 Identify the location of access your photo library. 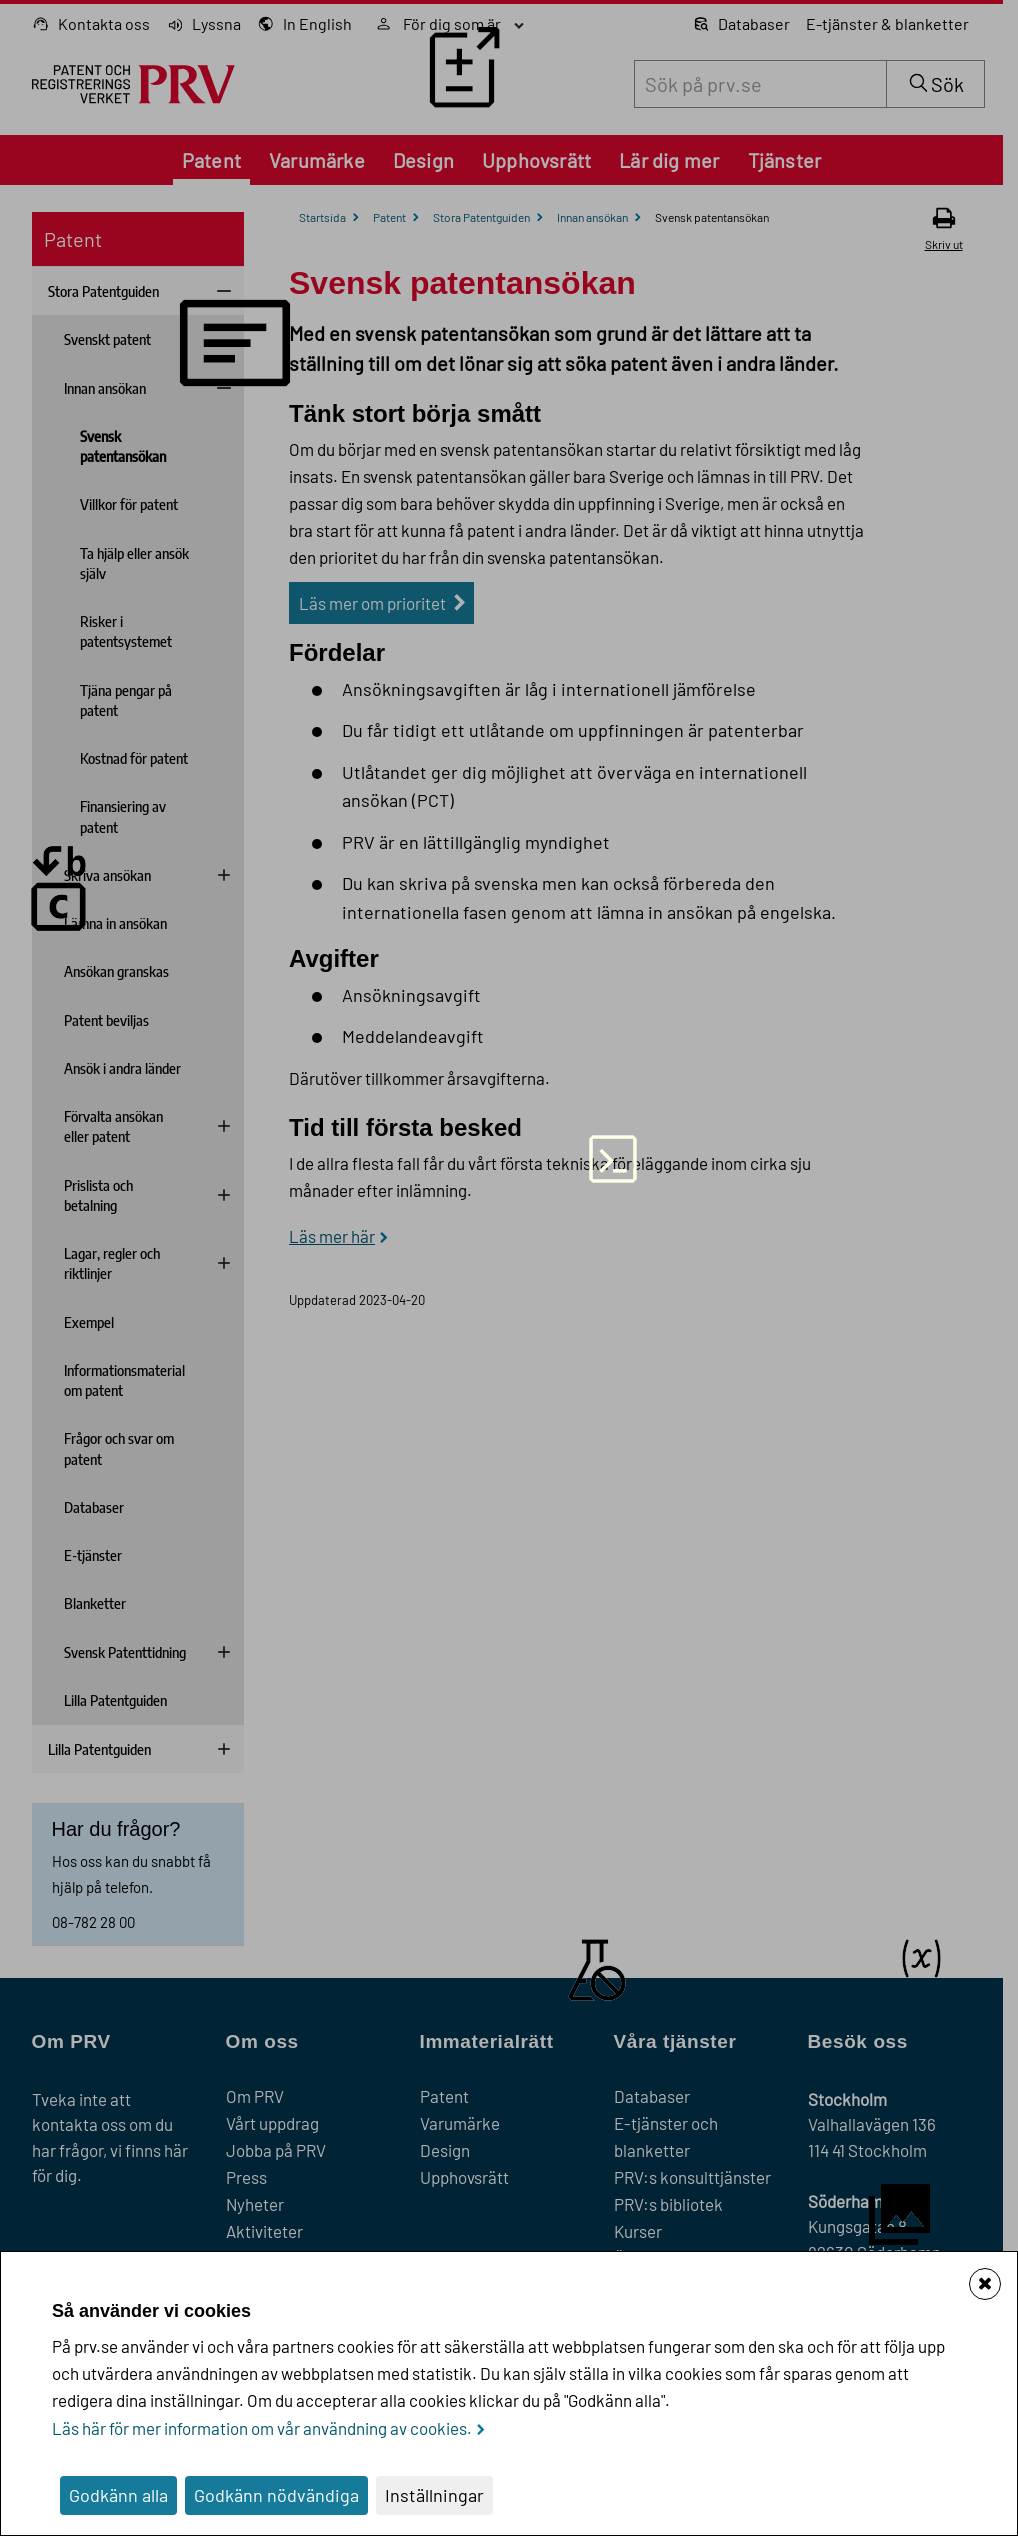
(899, 2214).